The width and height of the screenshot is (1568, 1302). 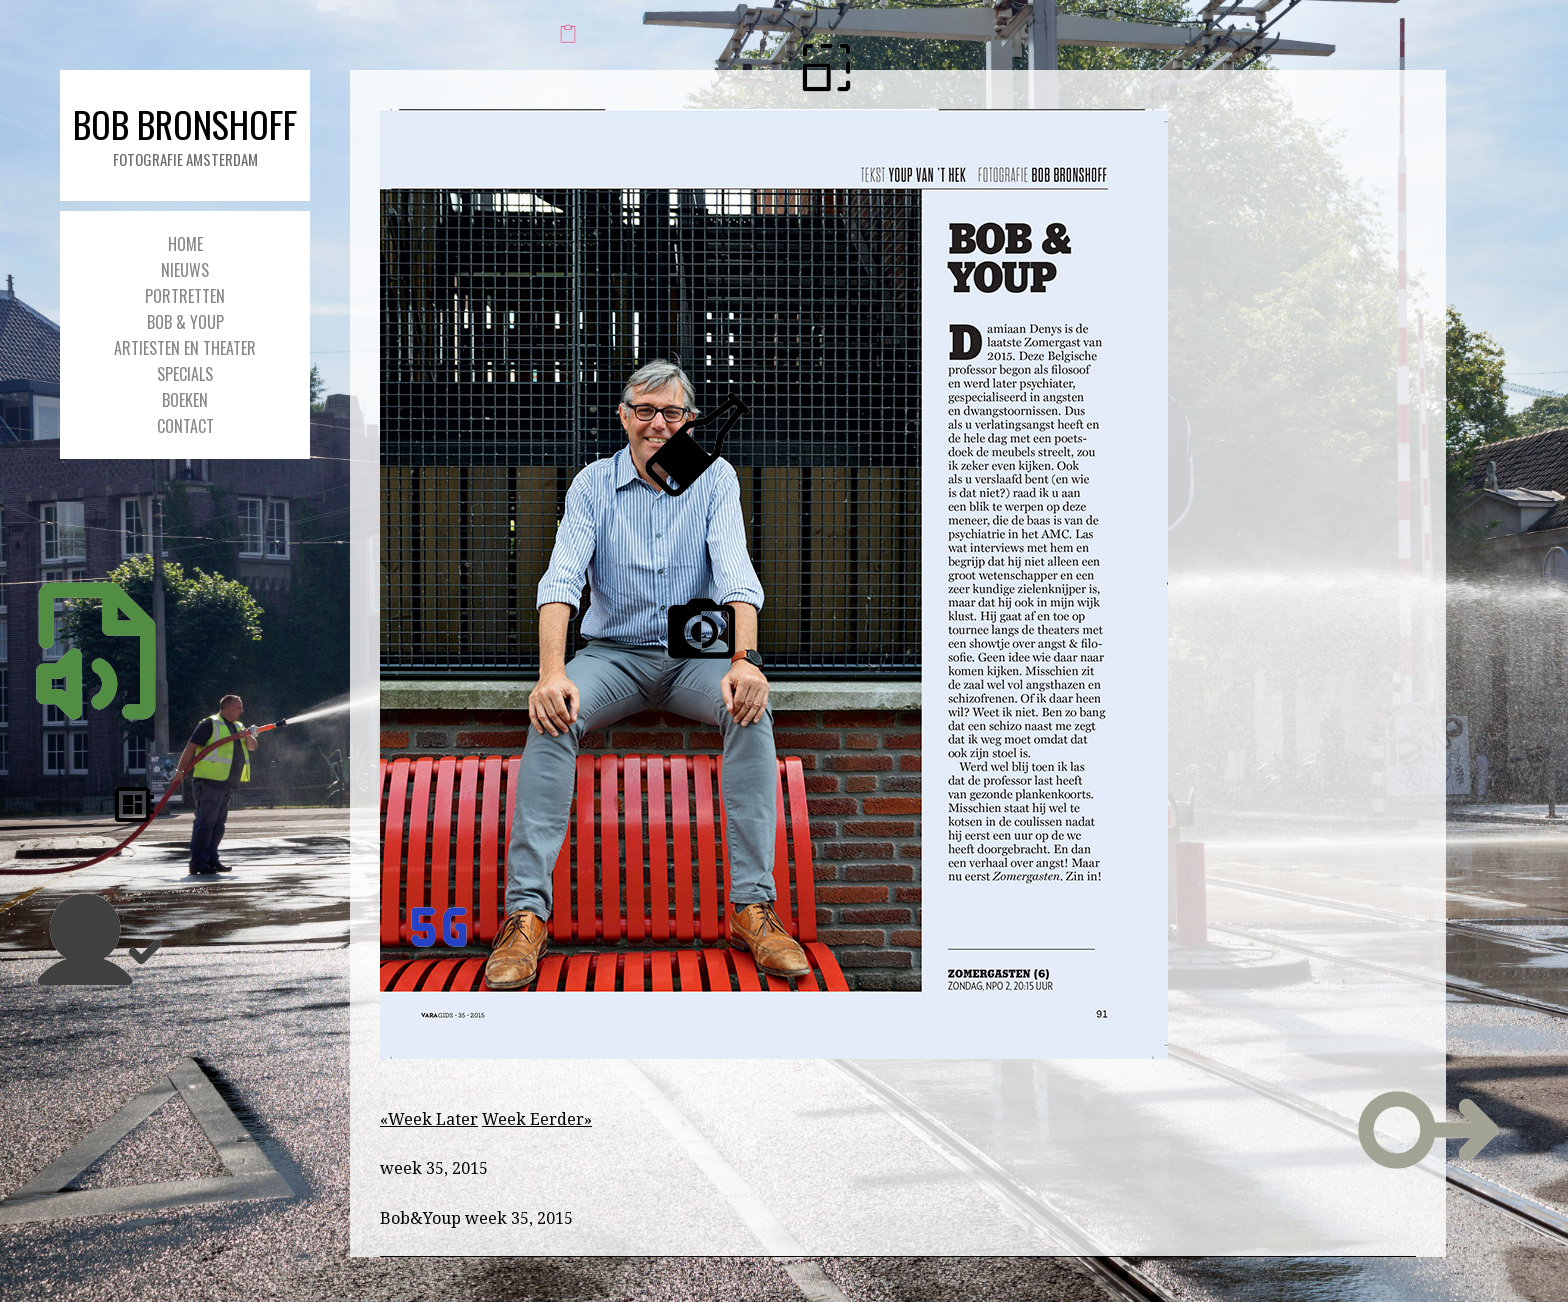 I want to click on copy to clipboard, so click(x=568, y=34).